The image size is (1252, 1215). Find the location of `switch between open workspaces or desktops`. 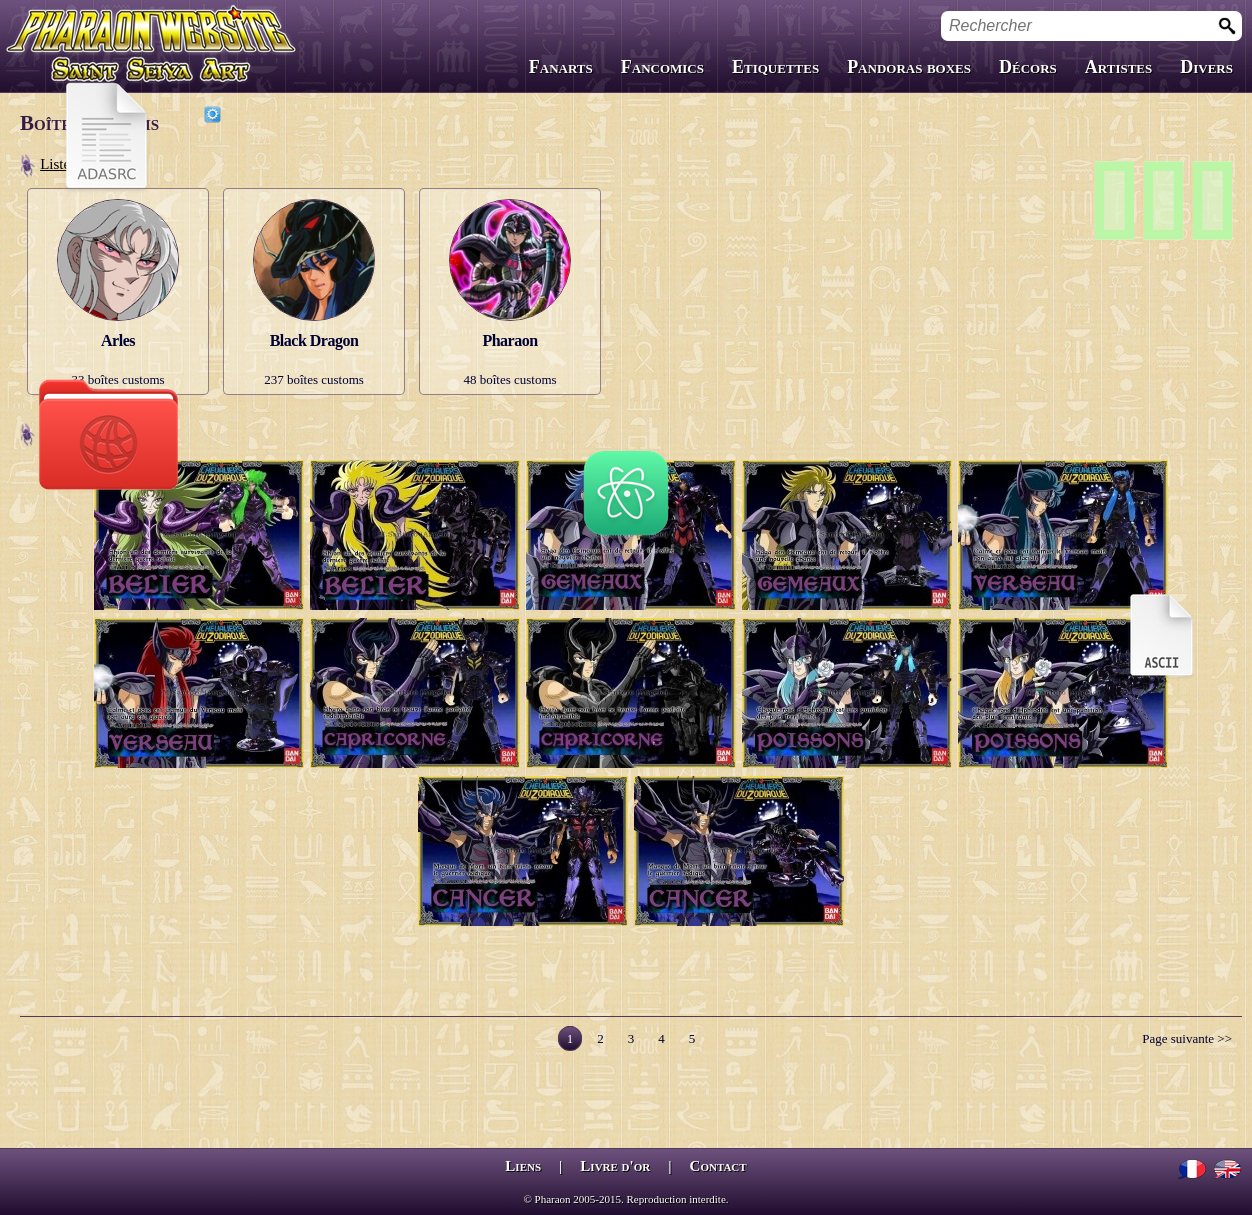

switch between open workspaces or desktops is located at coordinates (1163, 200).